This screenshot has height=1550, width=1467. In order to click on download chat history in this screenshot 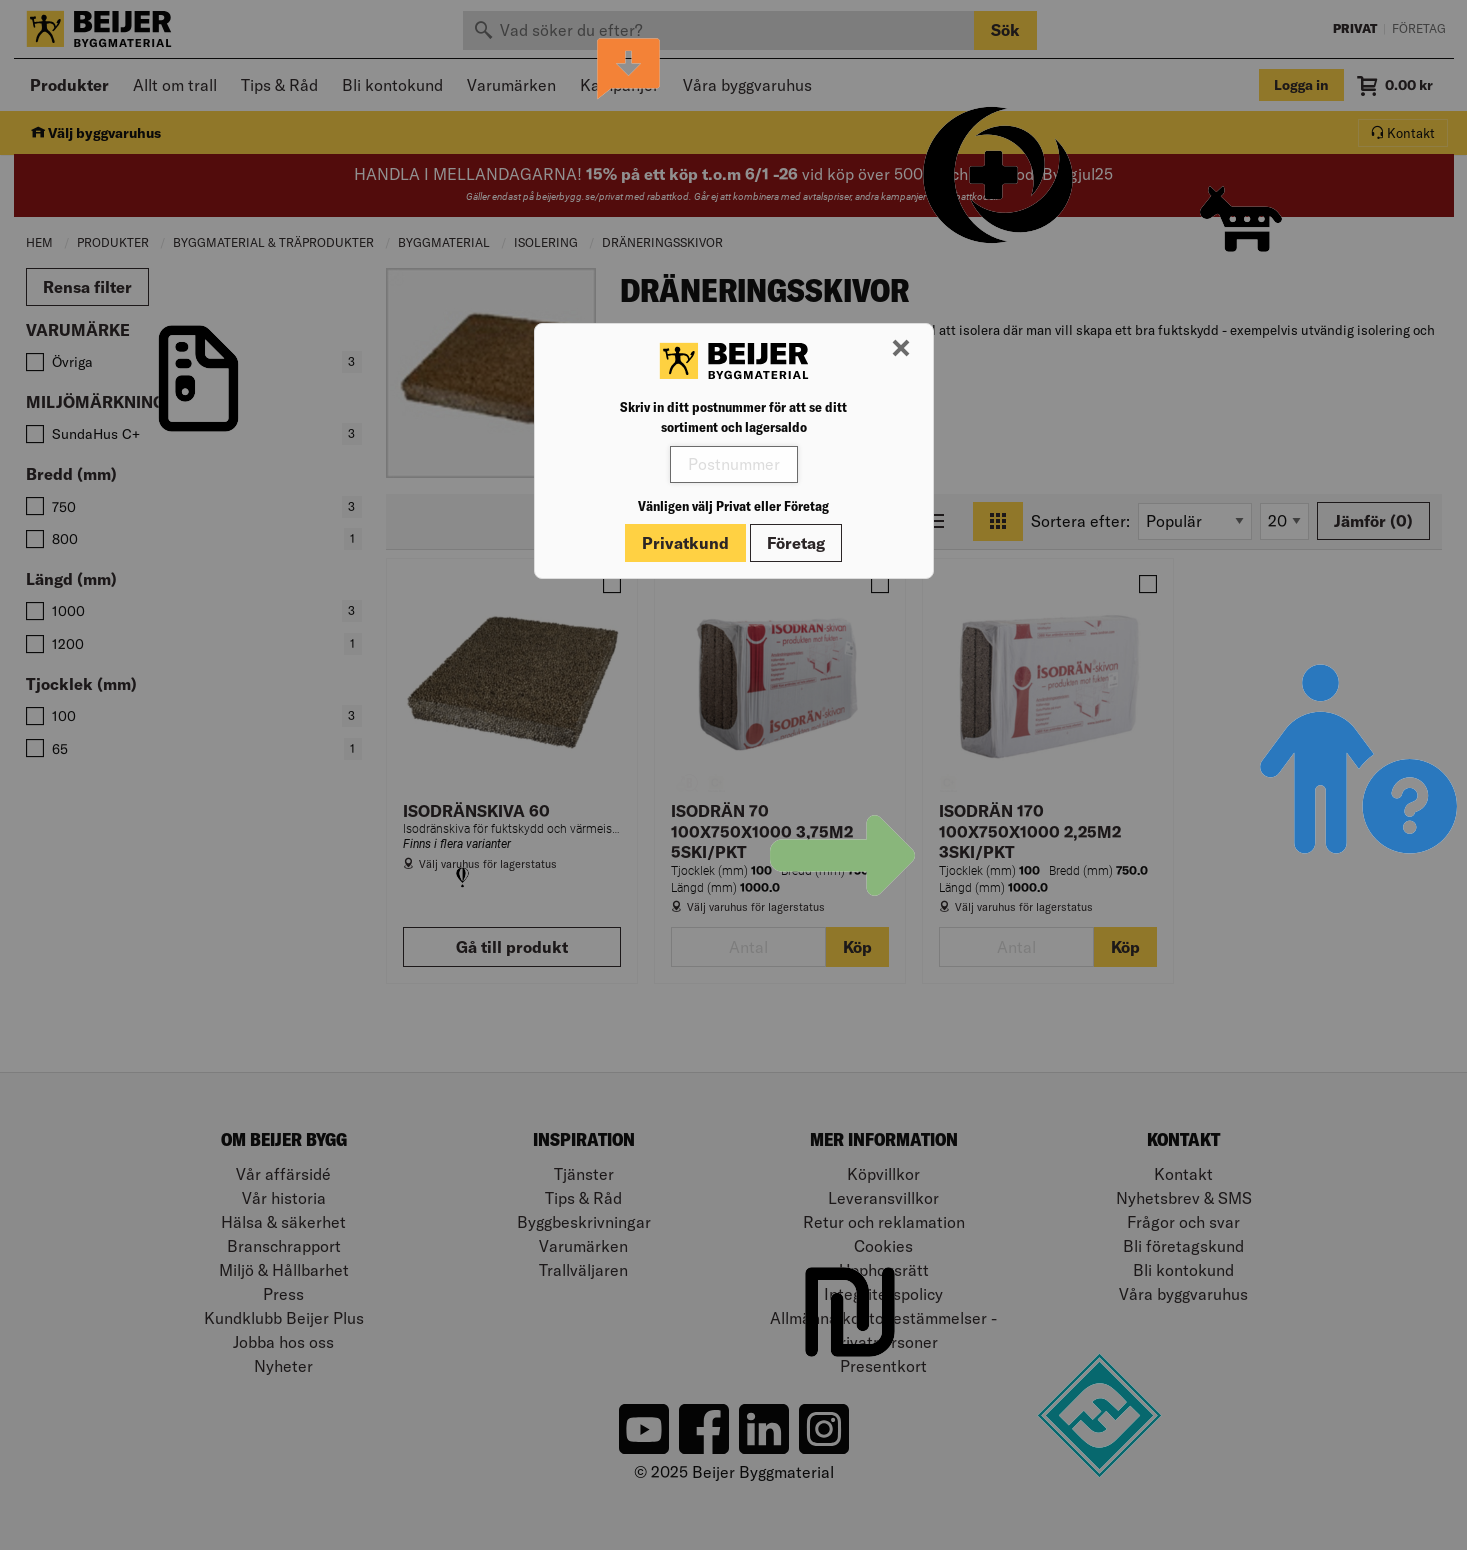, I will do `click(628, 66)`.